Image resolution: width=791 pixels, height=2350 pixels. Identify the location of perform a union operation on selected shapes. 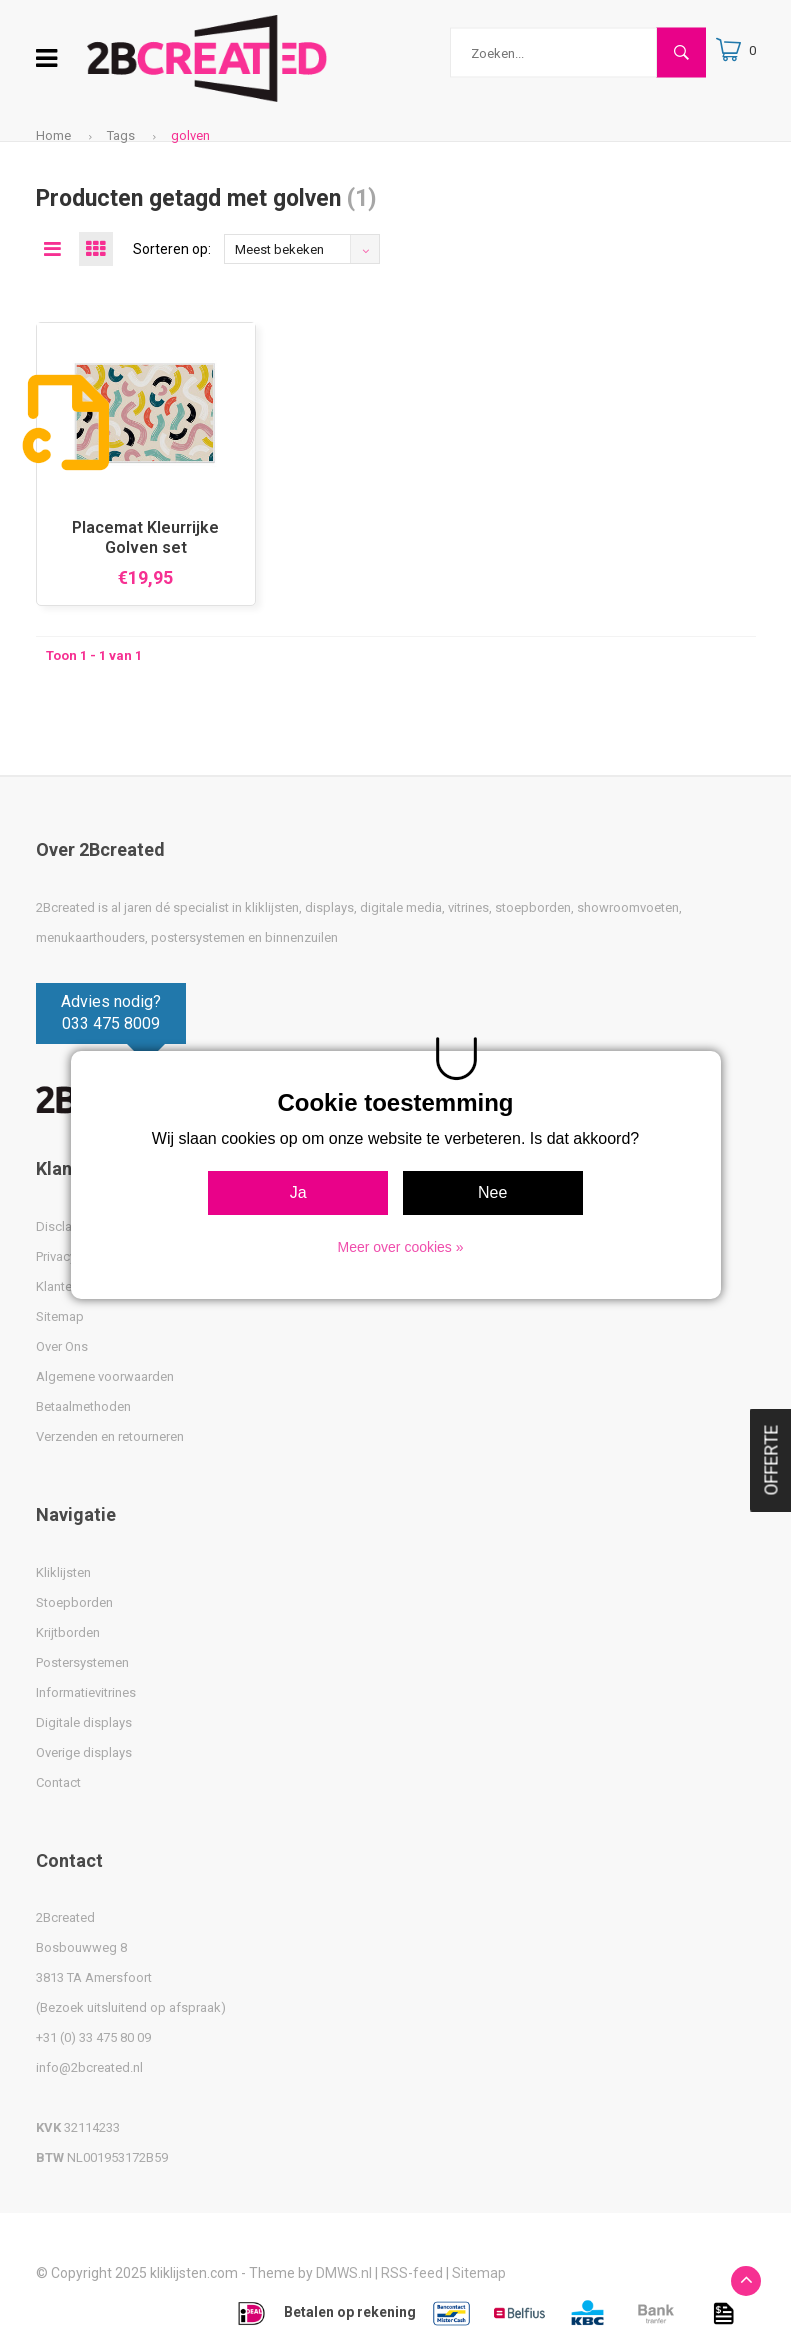
(456, 1055).